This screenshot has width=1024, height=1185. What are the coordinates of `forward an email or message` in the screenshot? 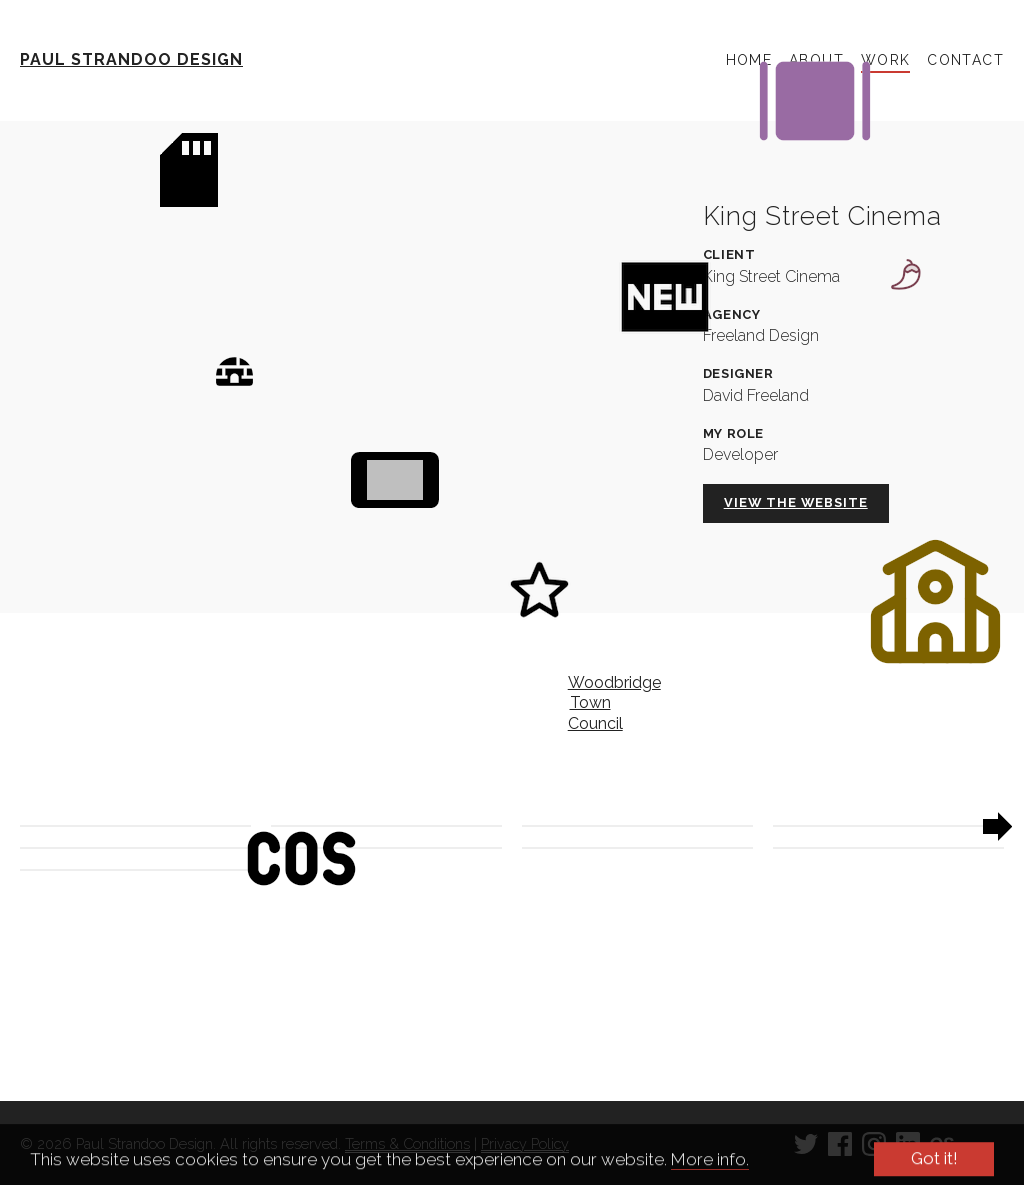 It's located at (997, 826).